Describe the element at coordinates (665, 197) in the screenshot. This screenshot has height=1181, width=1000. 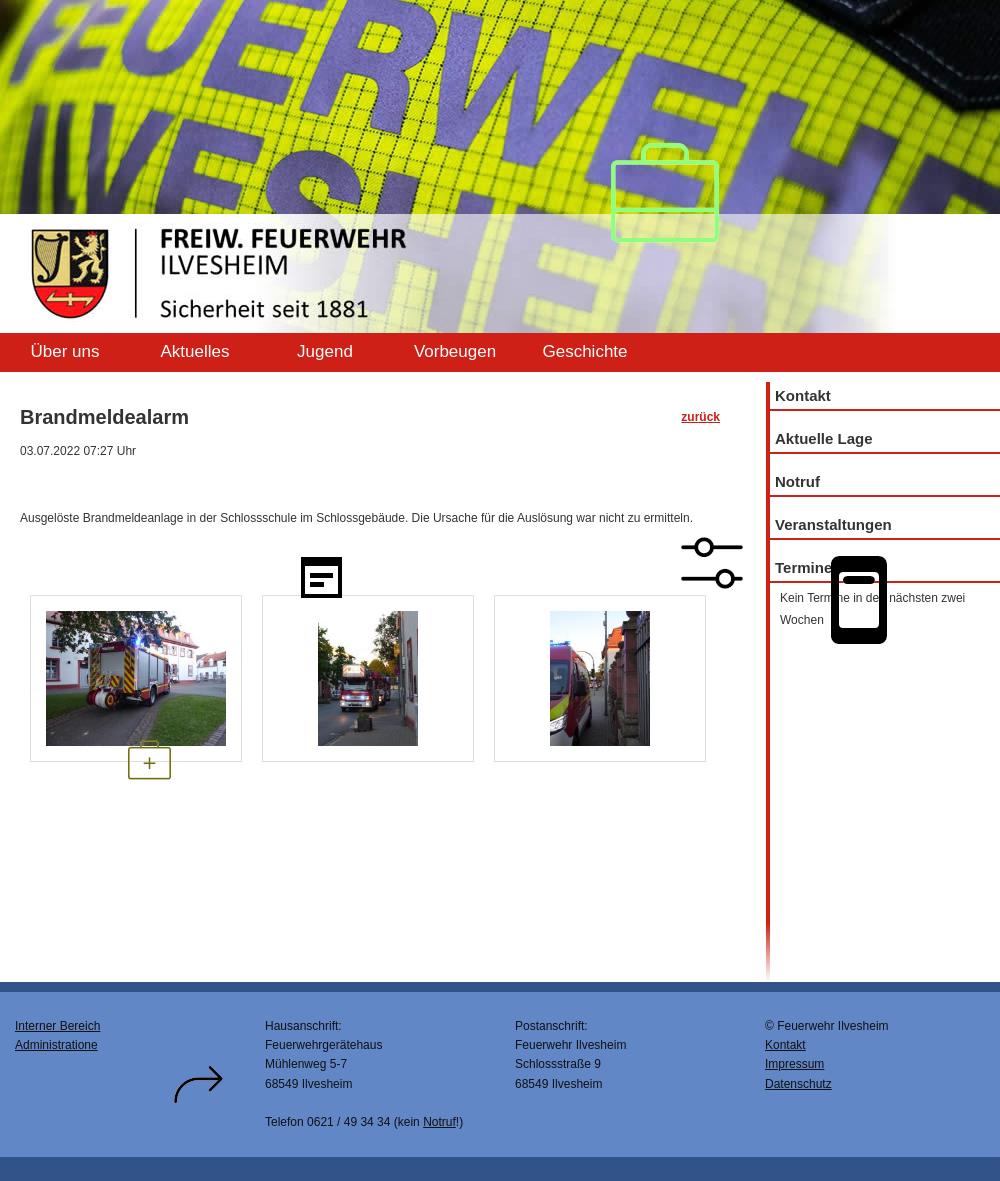
I see `access travel or trip details` at that location.